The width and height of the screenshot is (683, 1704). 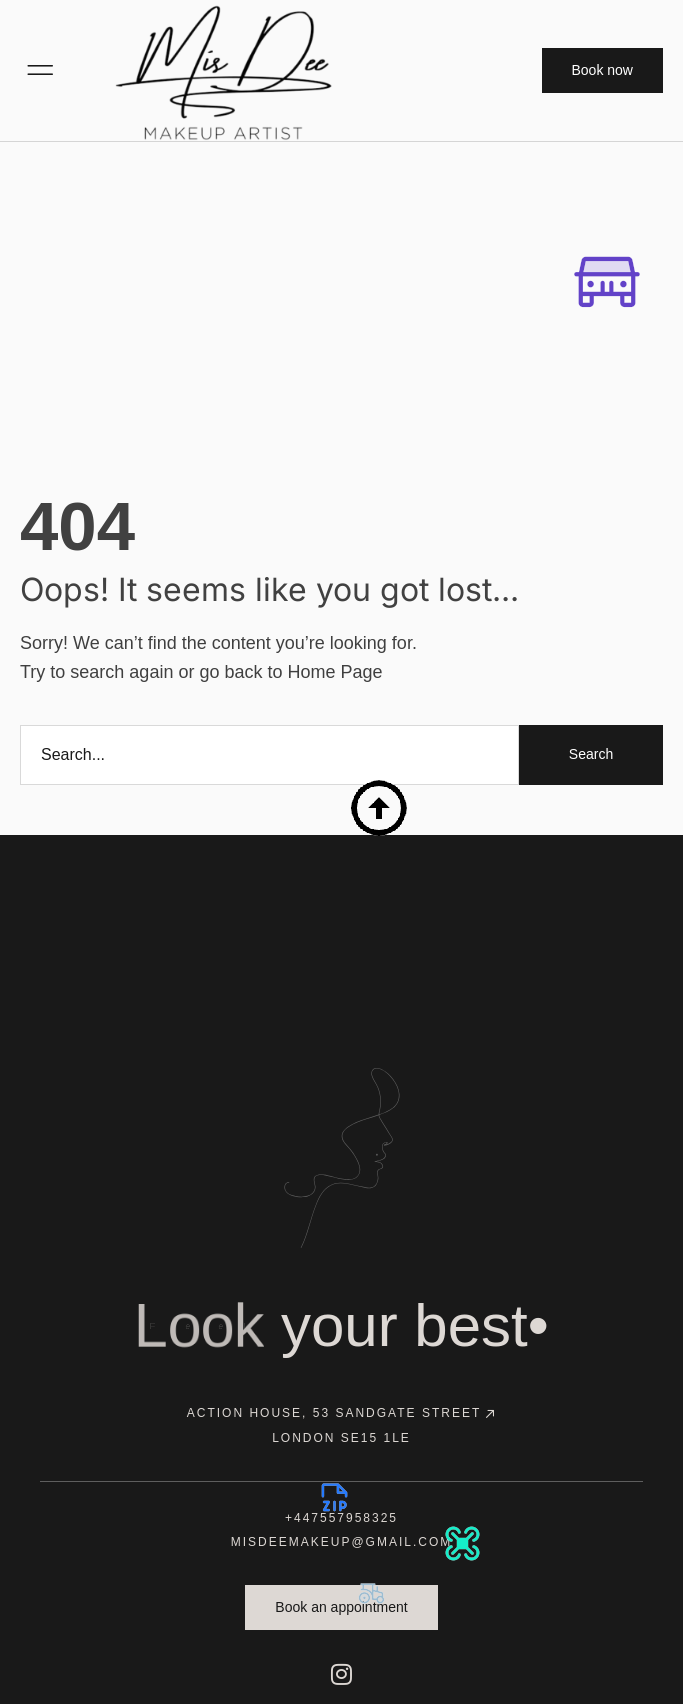 I want to click on select off-road or adventure vehicle type, so click(x=607, y=283).